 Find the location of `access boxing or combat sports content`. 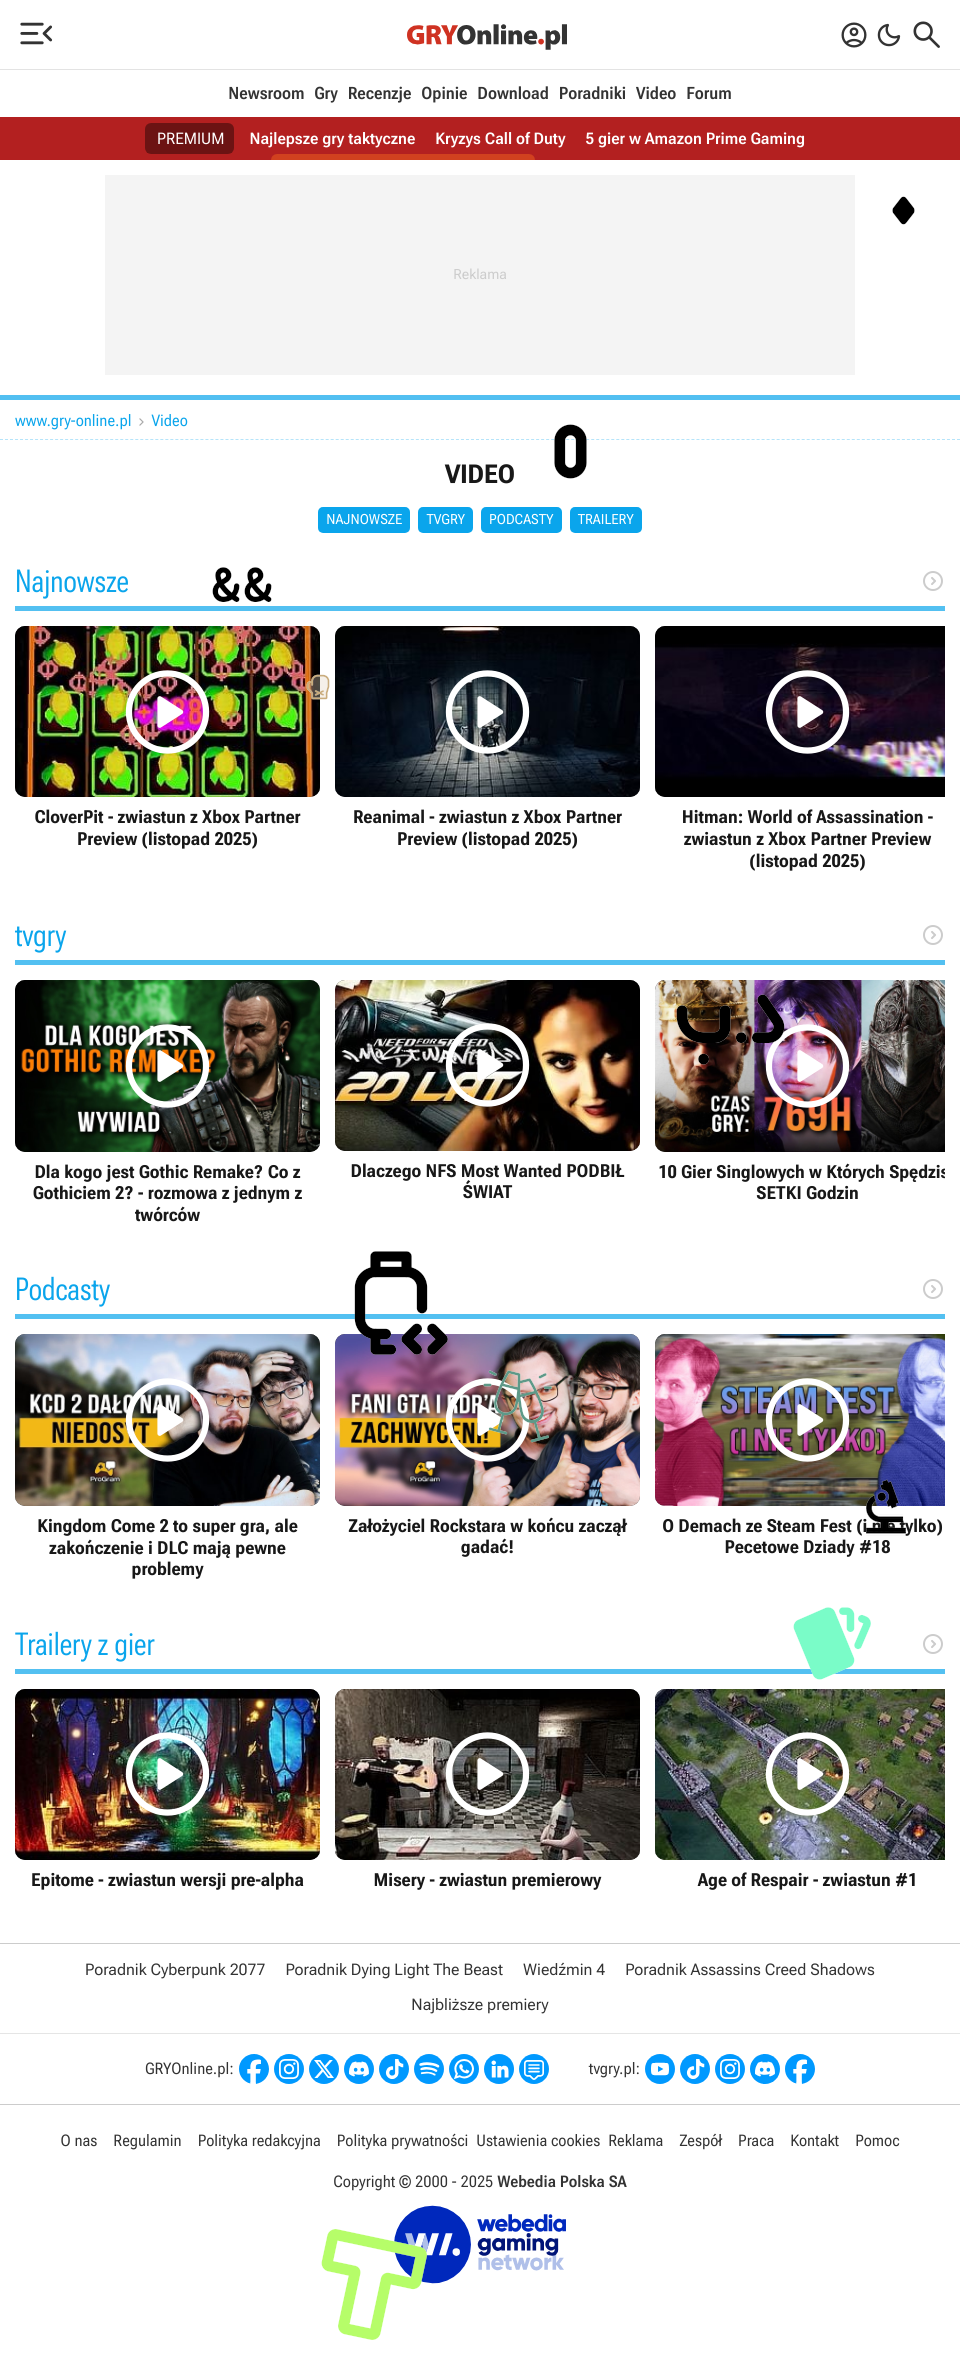

access boxing or combat sports content is located at coordinates (318, 687).